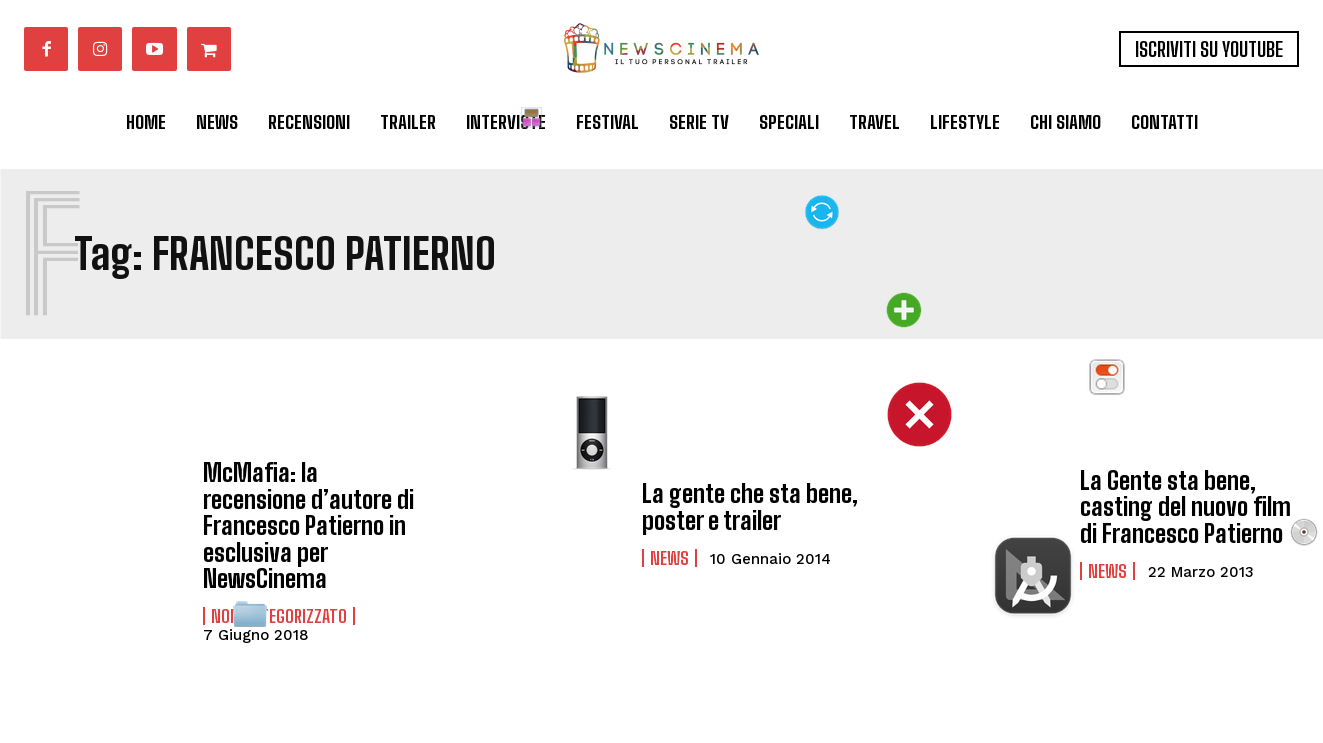  I want to click on open gnome tweaks settings, so click(1107, 377).